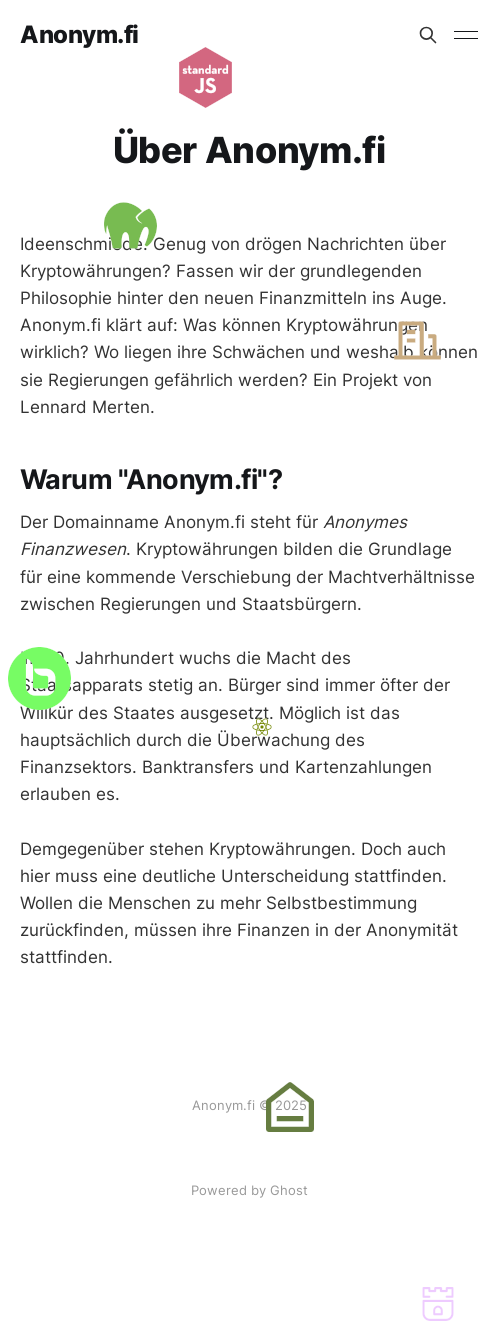 The width and height of the screenshot is (498, 1321). I want to click on view office or business location, so click(417, 340).